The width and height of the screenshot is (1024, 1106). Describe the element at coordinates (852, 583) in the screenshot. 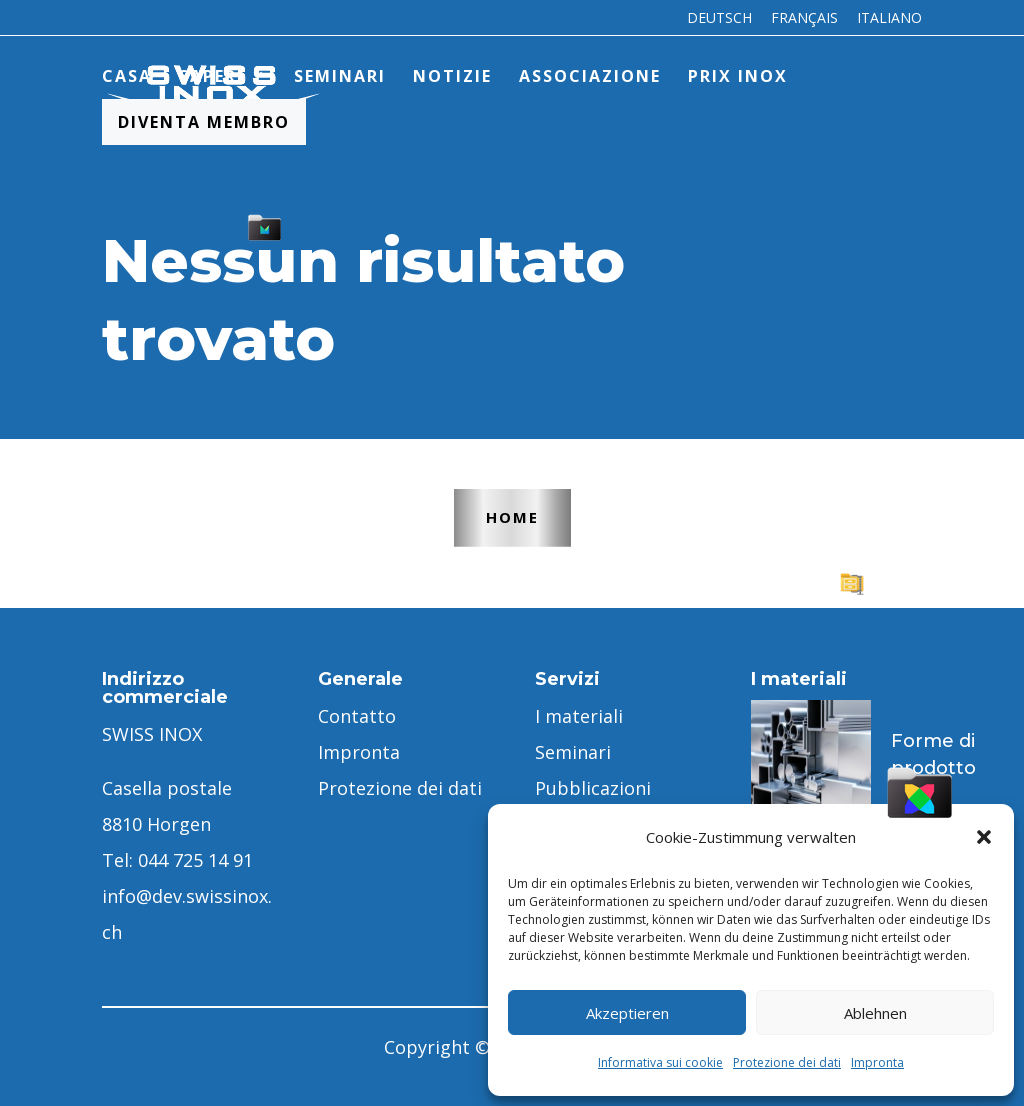

I see `open compressed files folder` at that location.